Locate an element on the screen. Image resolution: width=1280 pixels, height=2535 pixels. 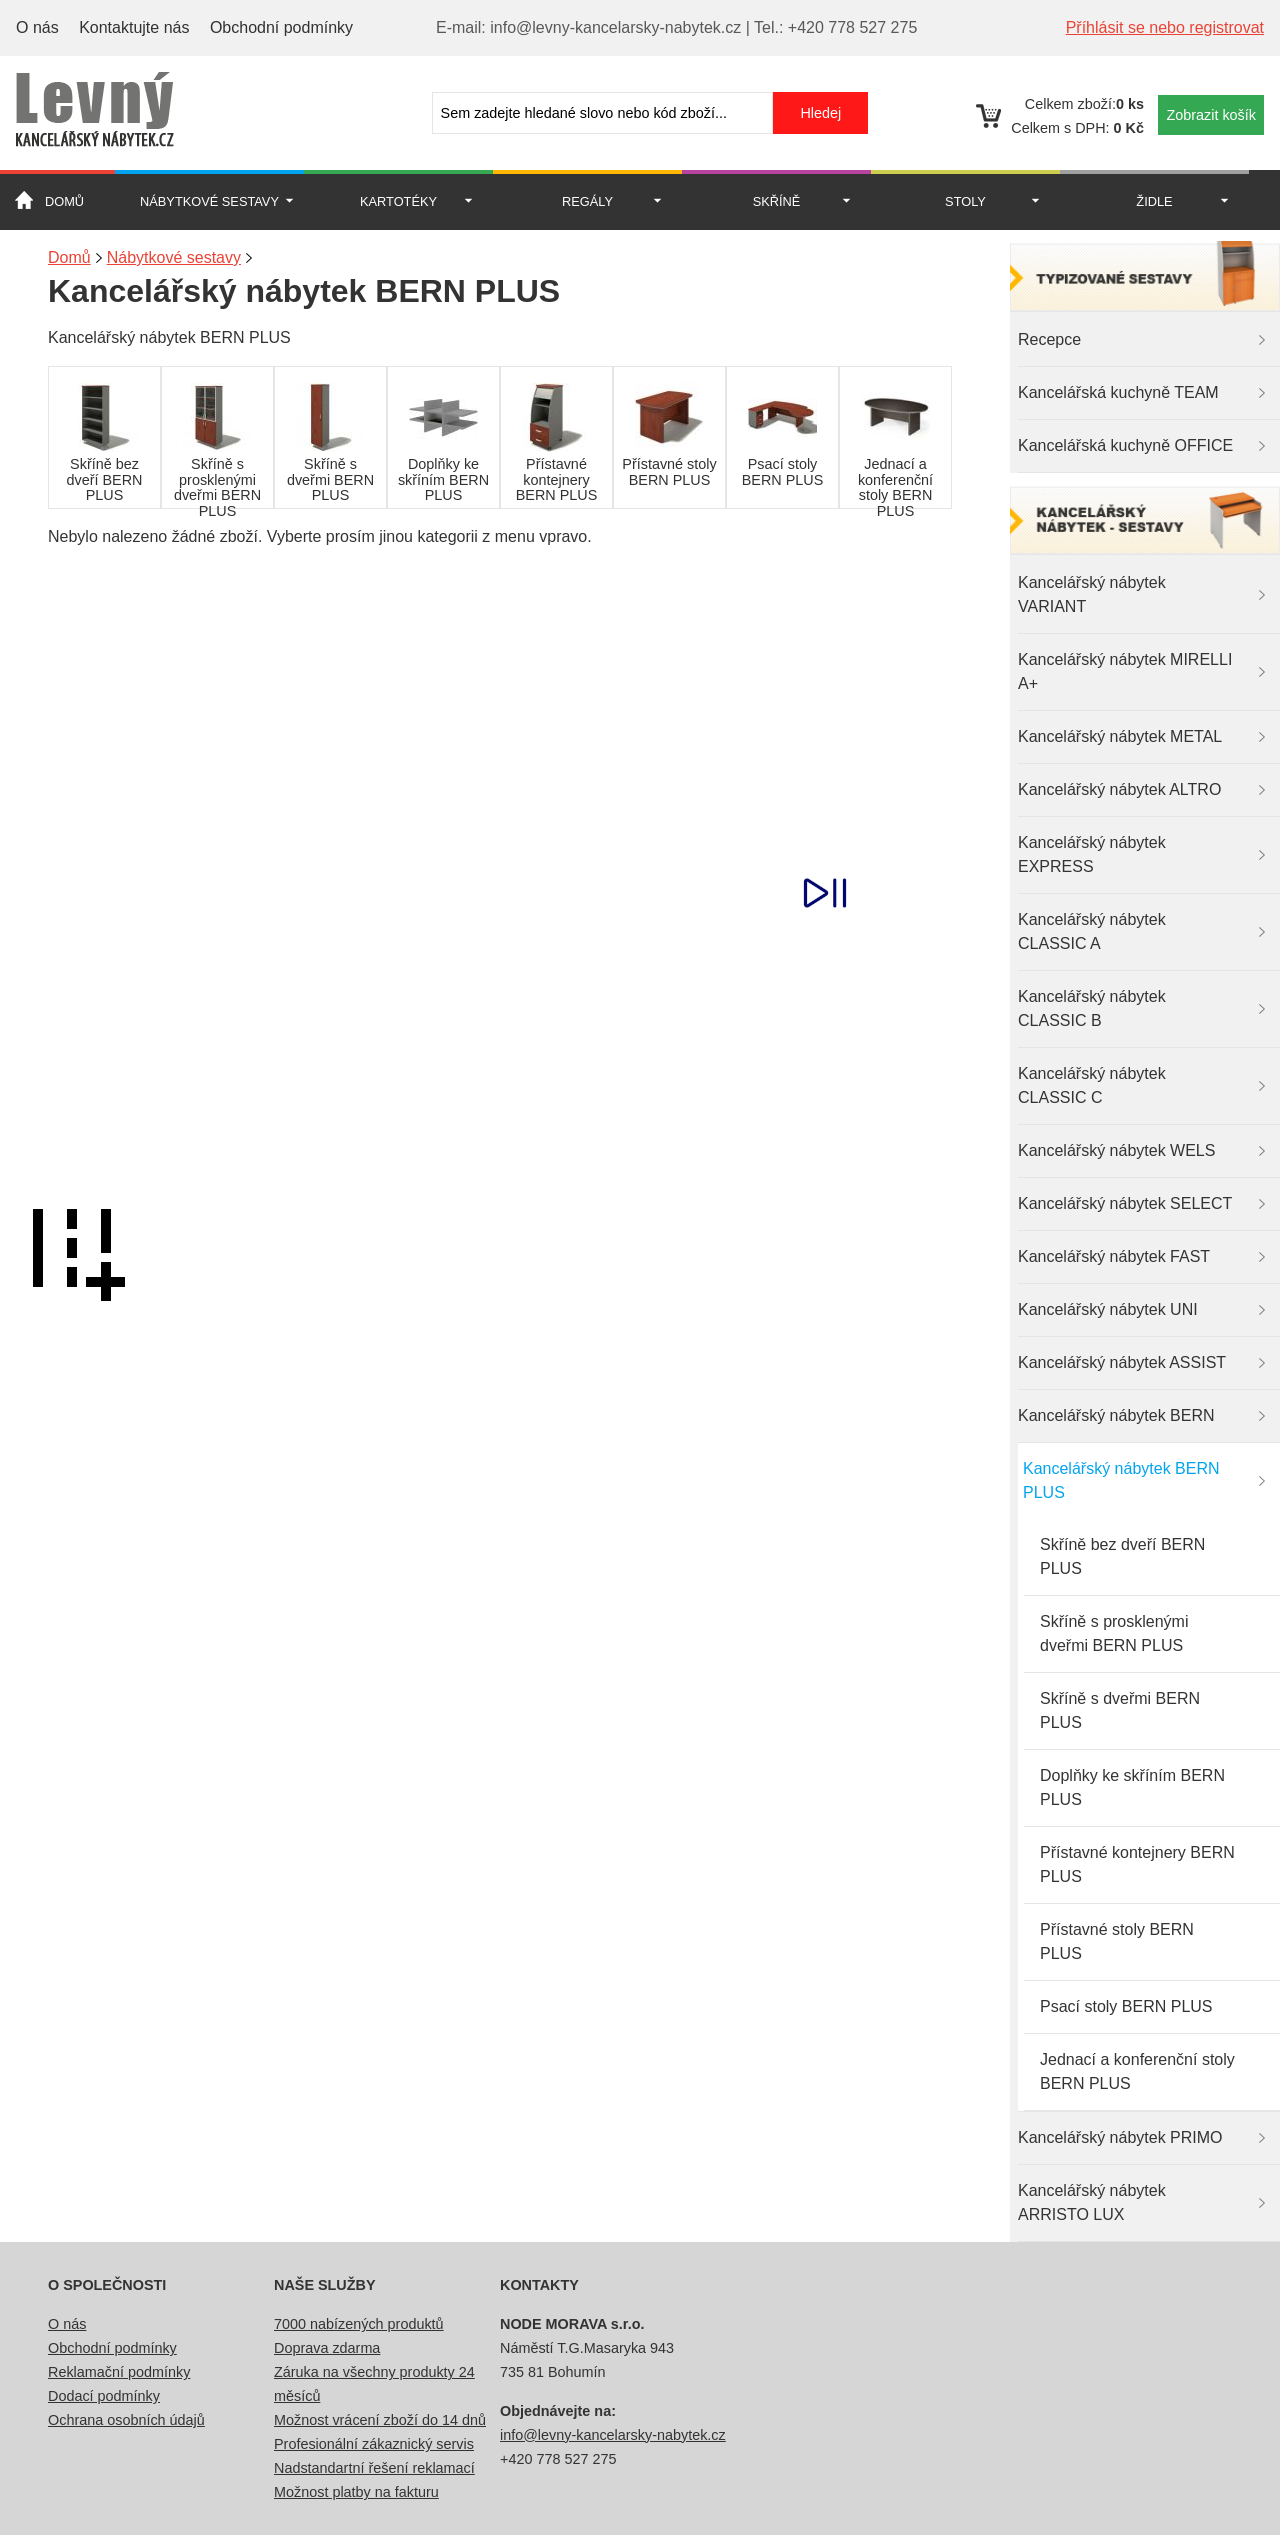
add a new road to the map is located at coordinates (72, 1248).